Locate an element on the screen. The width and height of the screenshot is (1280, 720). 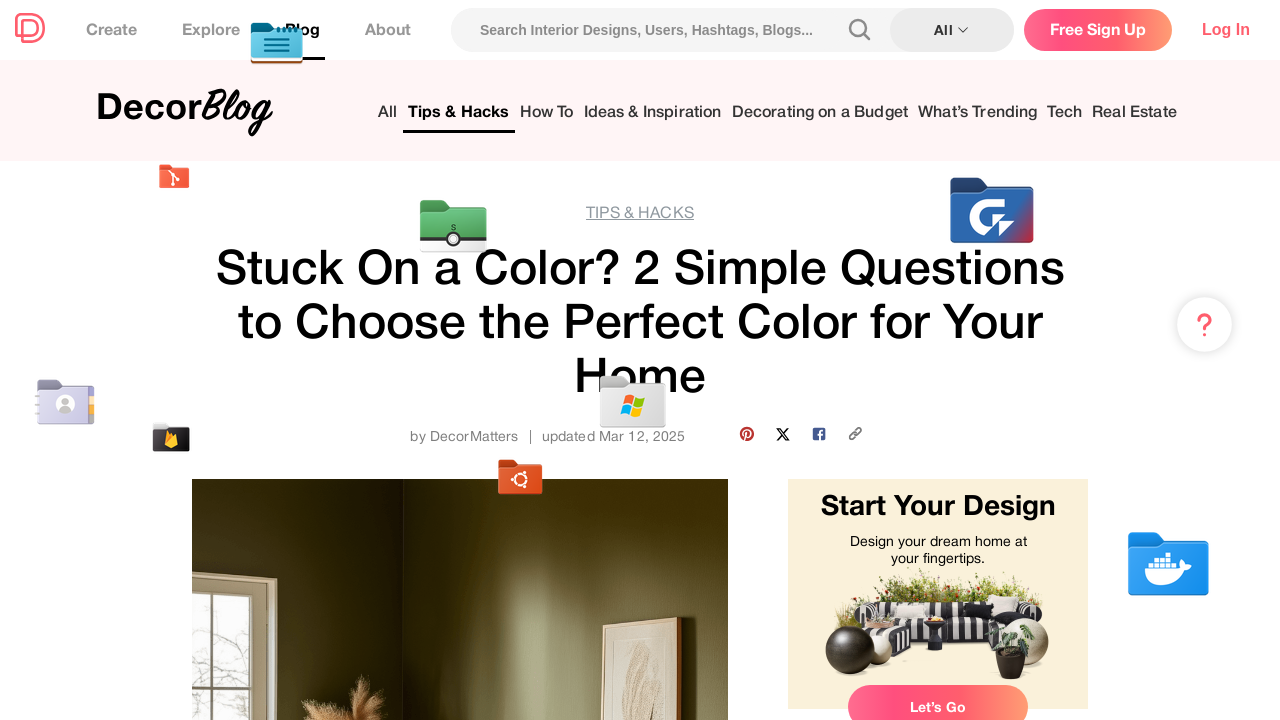
folder containing Pokémon Safari Ball themed content is located at coordinates (453, 228).